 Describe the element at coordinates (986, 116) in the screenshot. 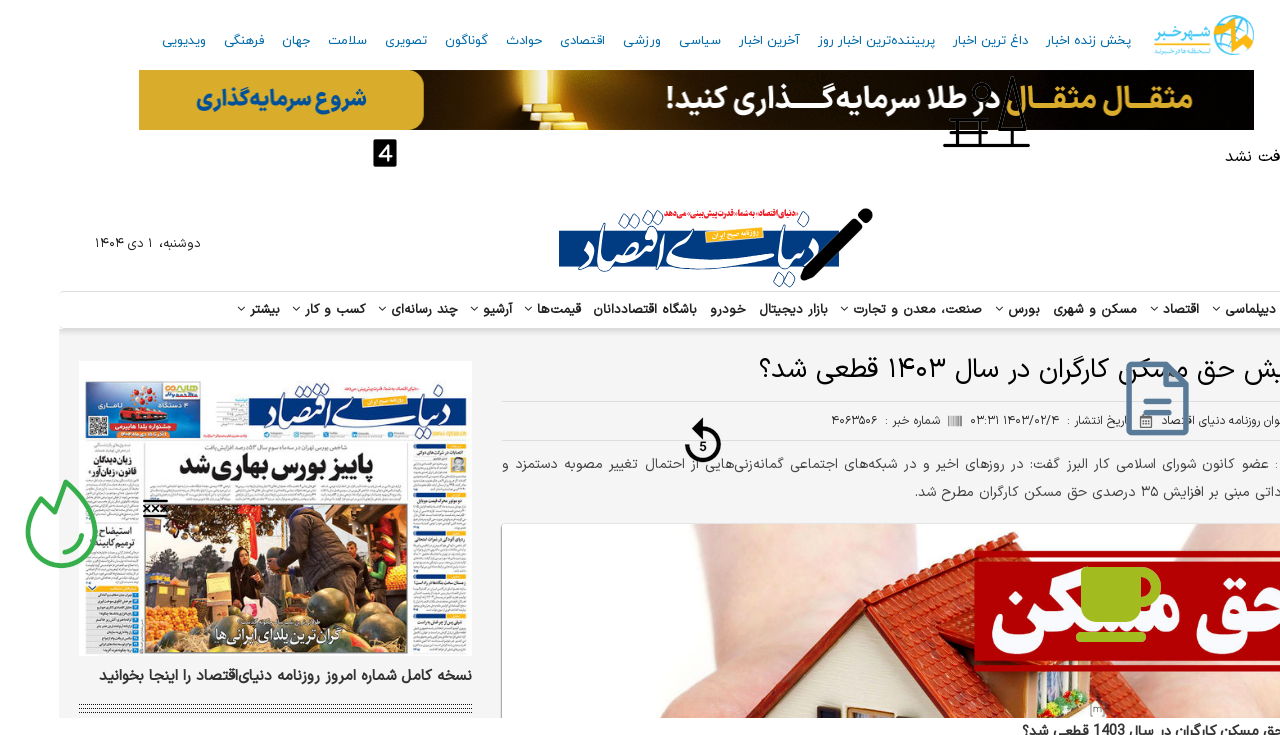

I see `view nearby parks or green spaces` at that location.